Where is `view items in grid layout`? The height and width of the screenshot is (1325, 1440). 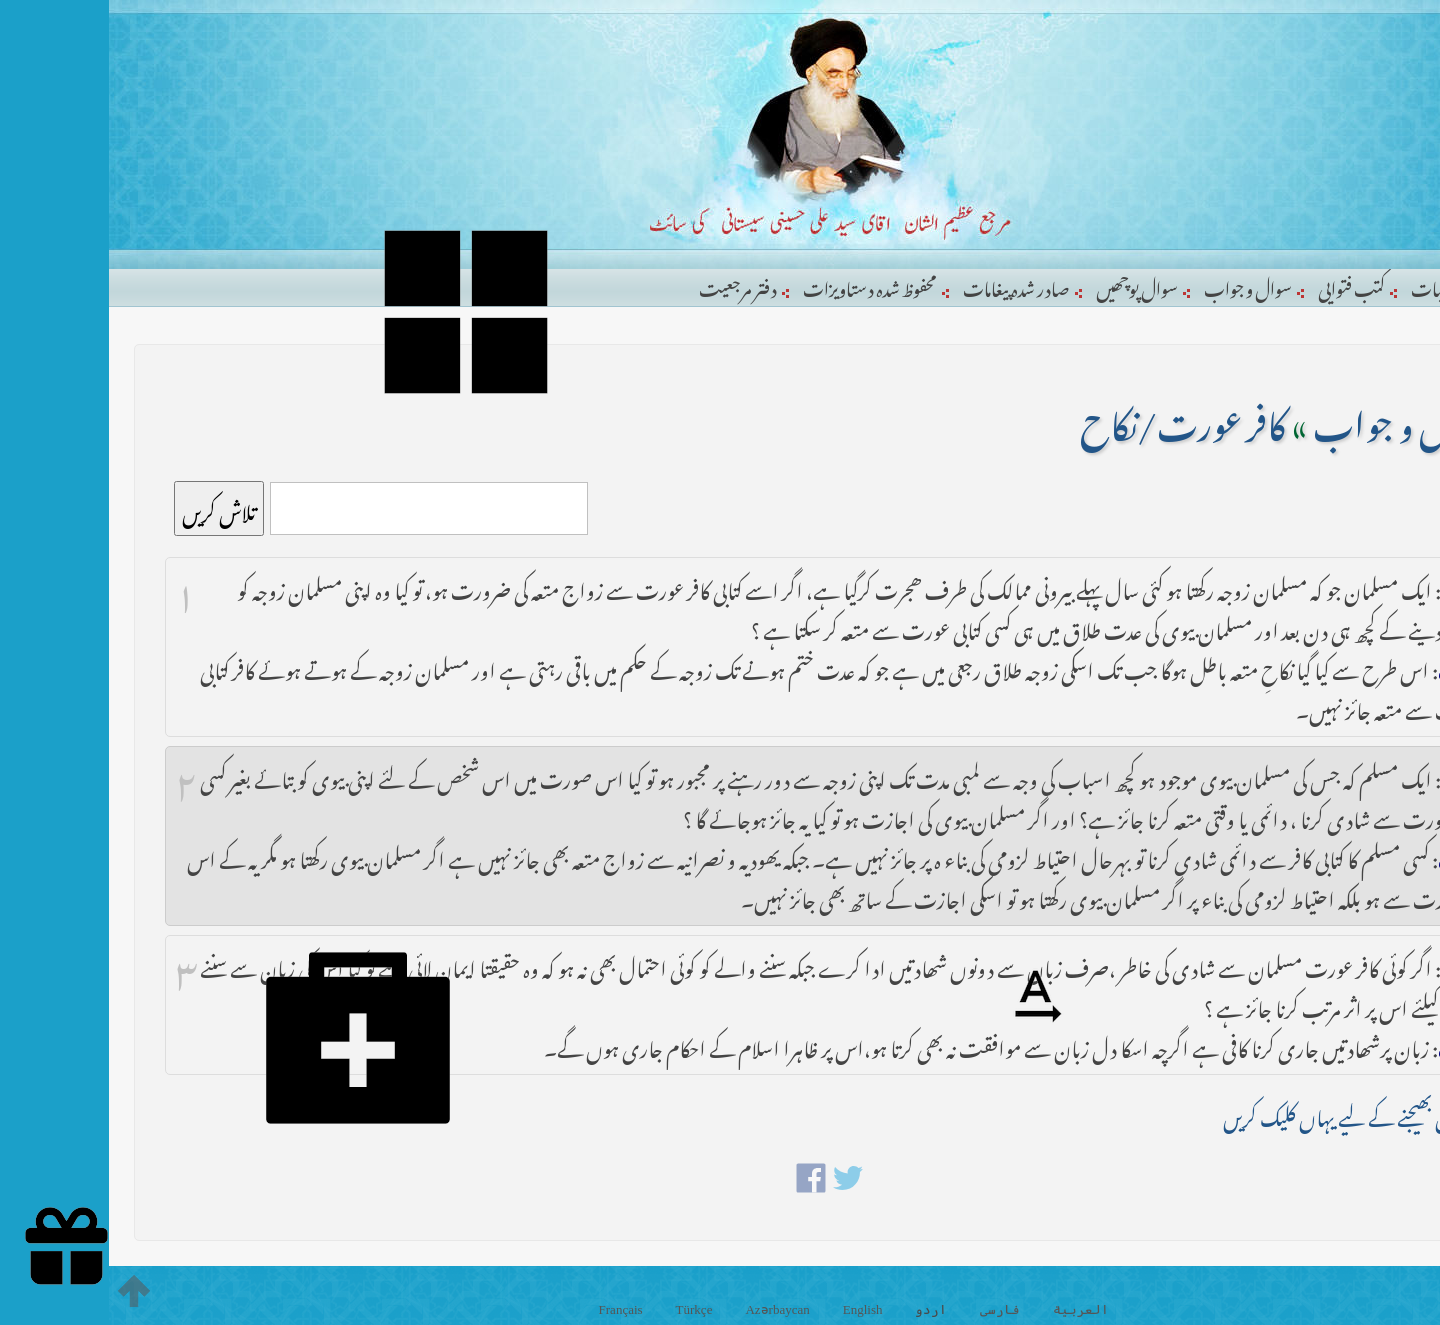
view items in grid layout is located at coordinates (466, 312).